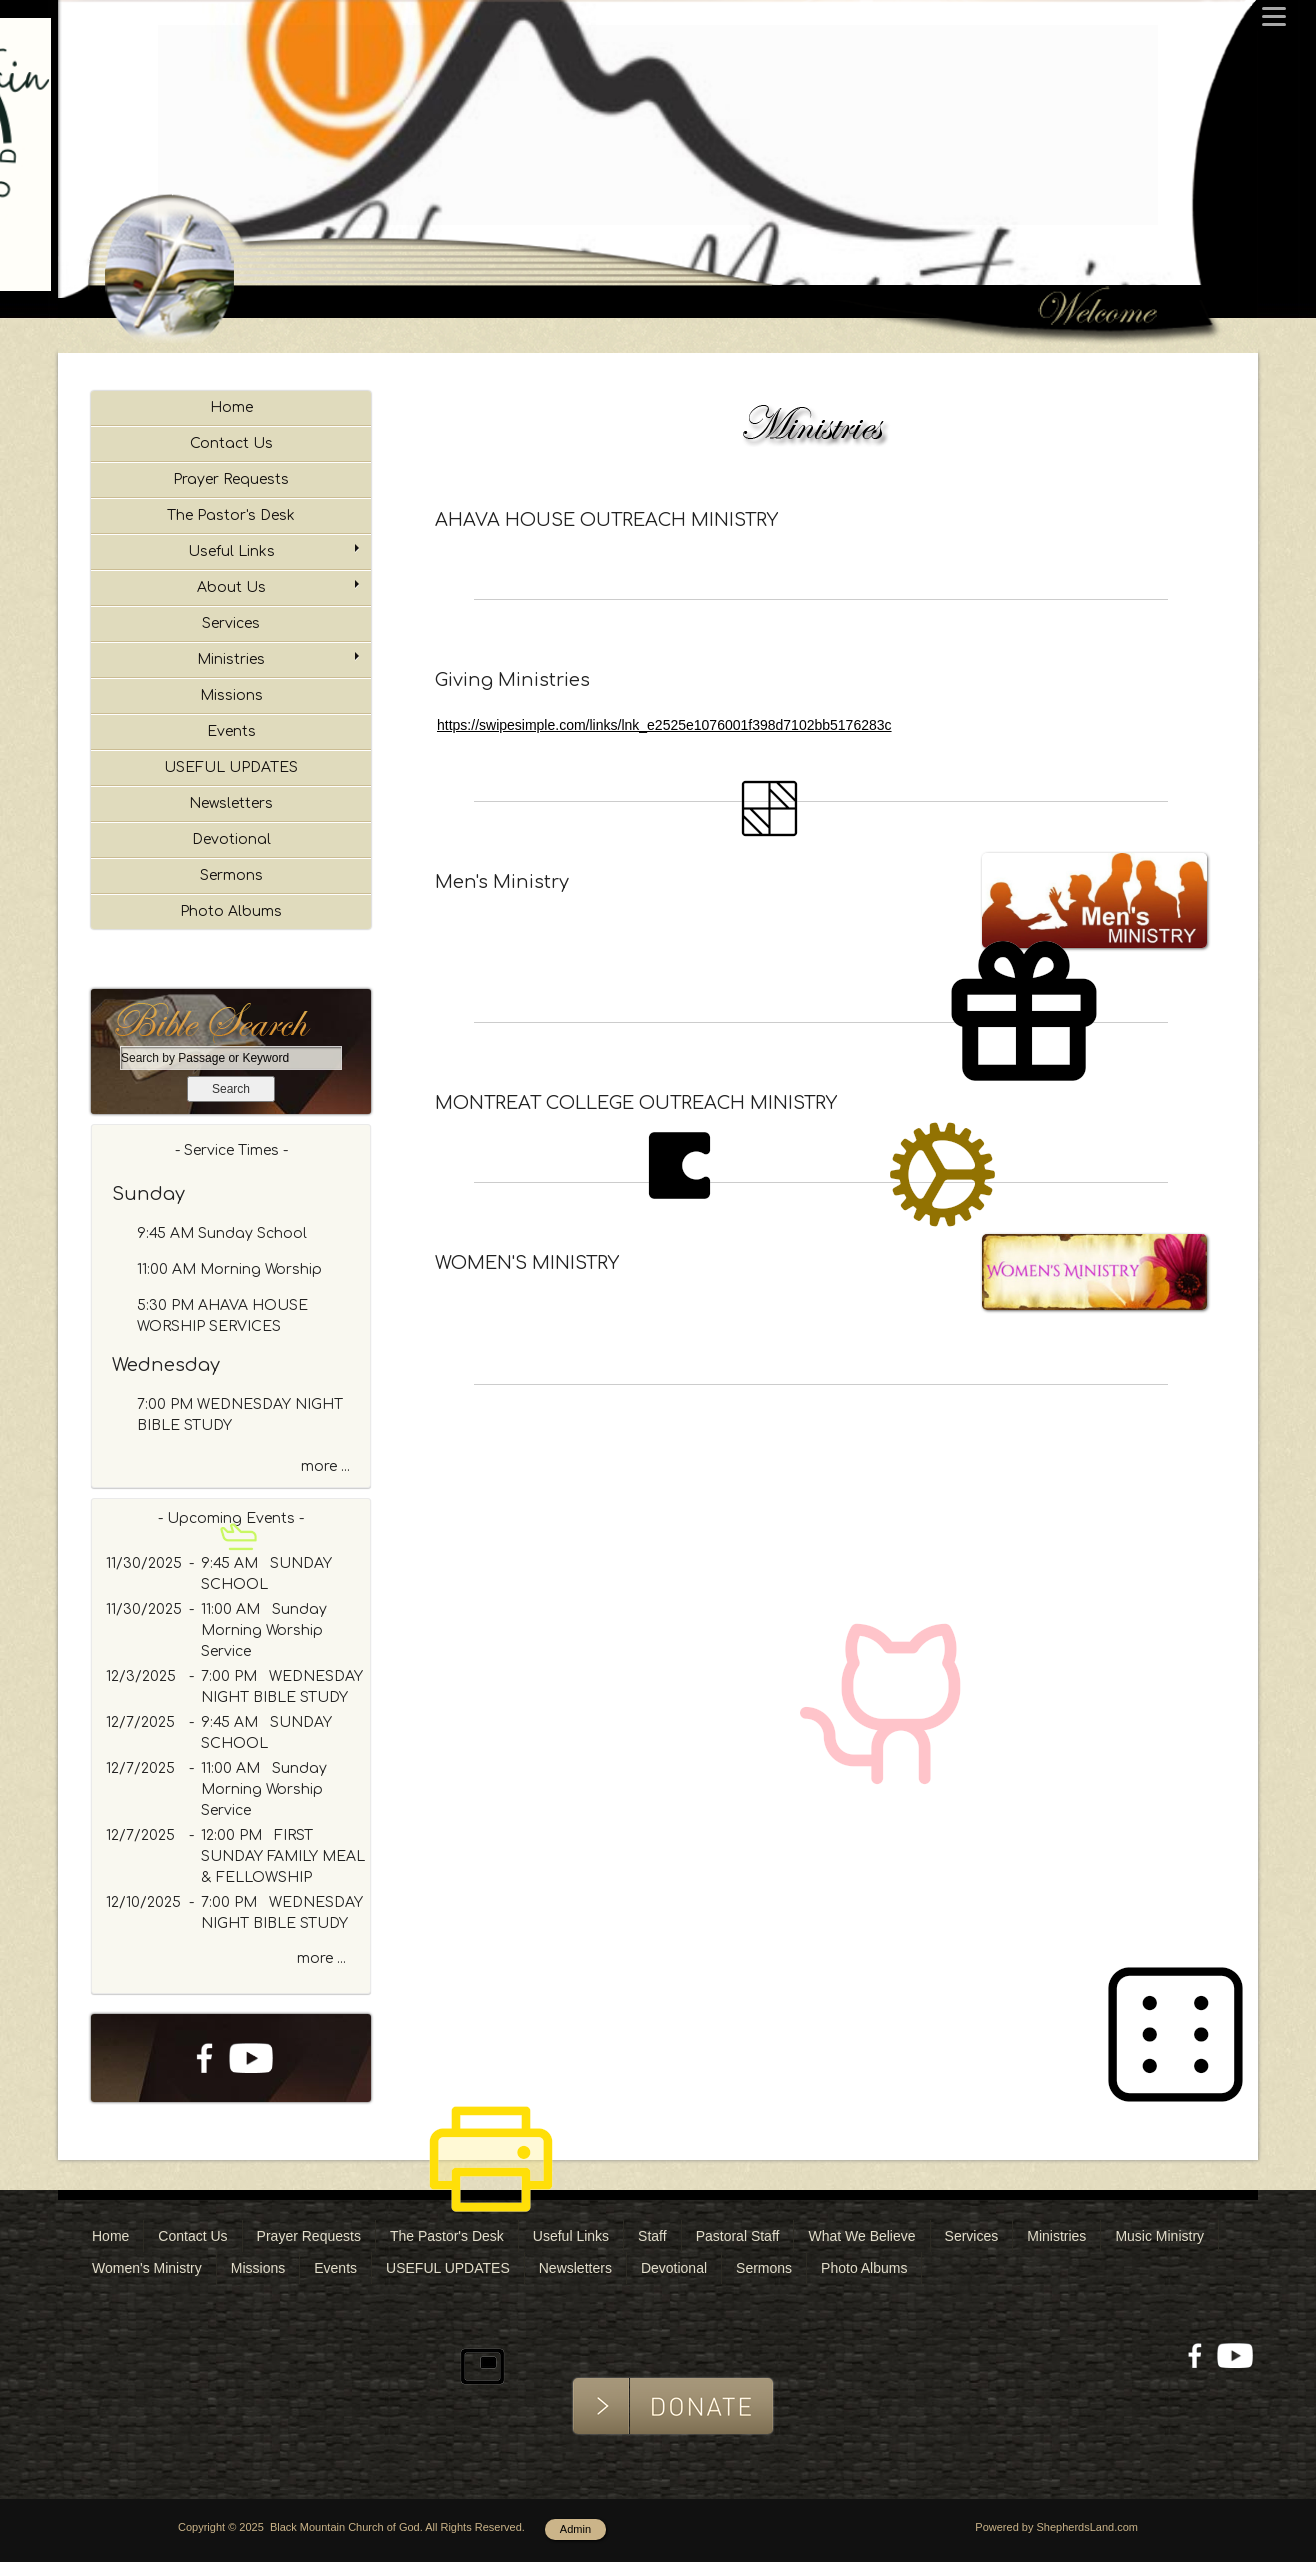 This screenshot has height=2562, width=1316. Describe the element at coordinates (1024, 1019) in the screenshot. I see `view or redeem a gift` at that location.